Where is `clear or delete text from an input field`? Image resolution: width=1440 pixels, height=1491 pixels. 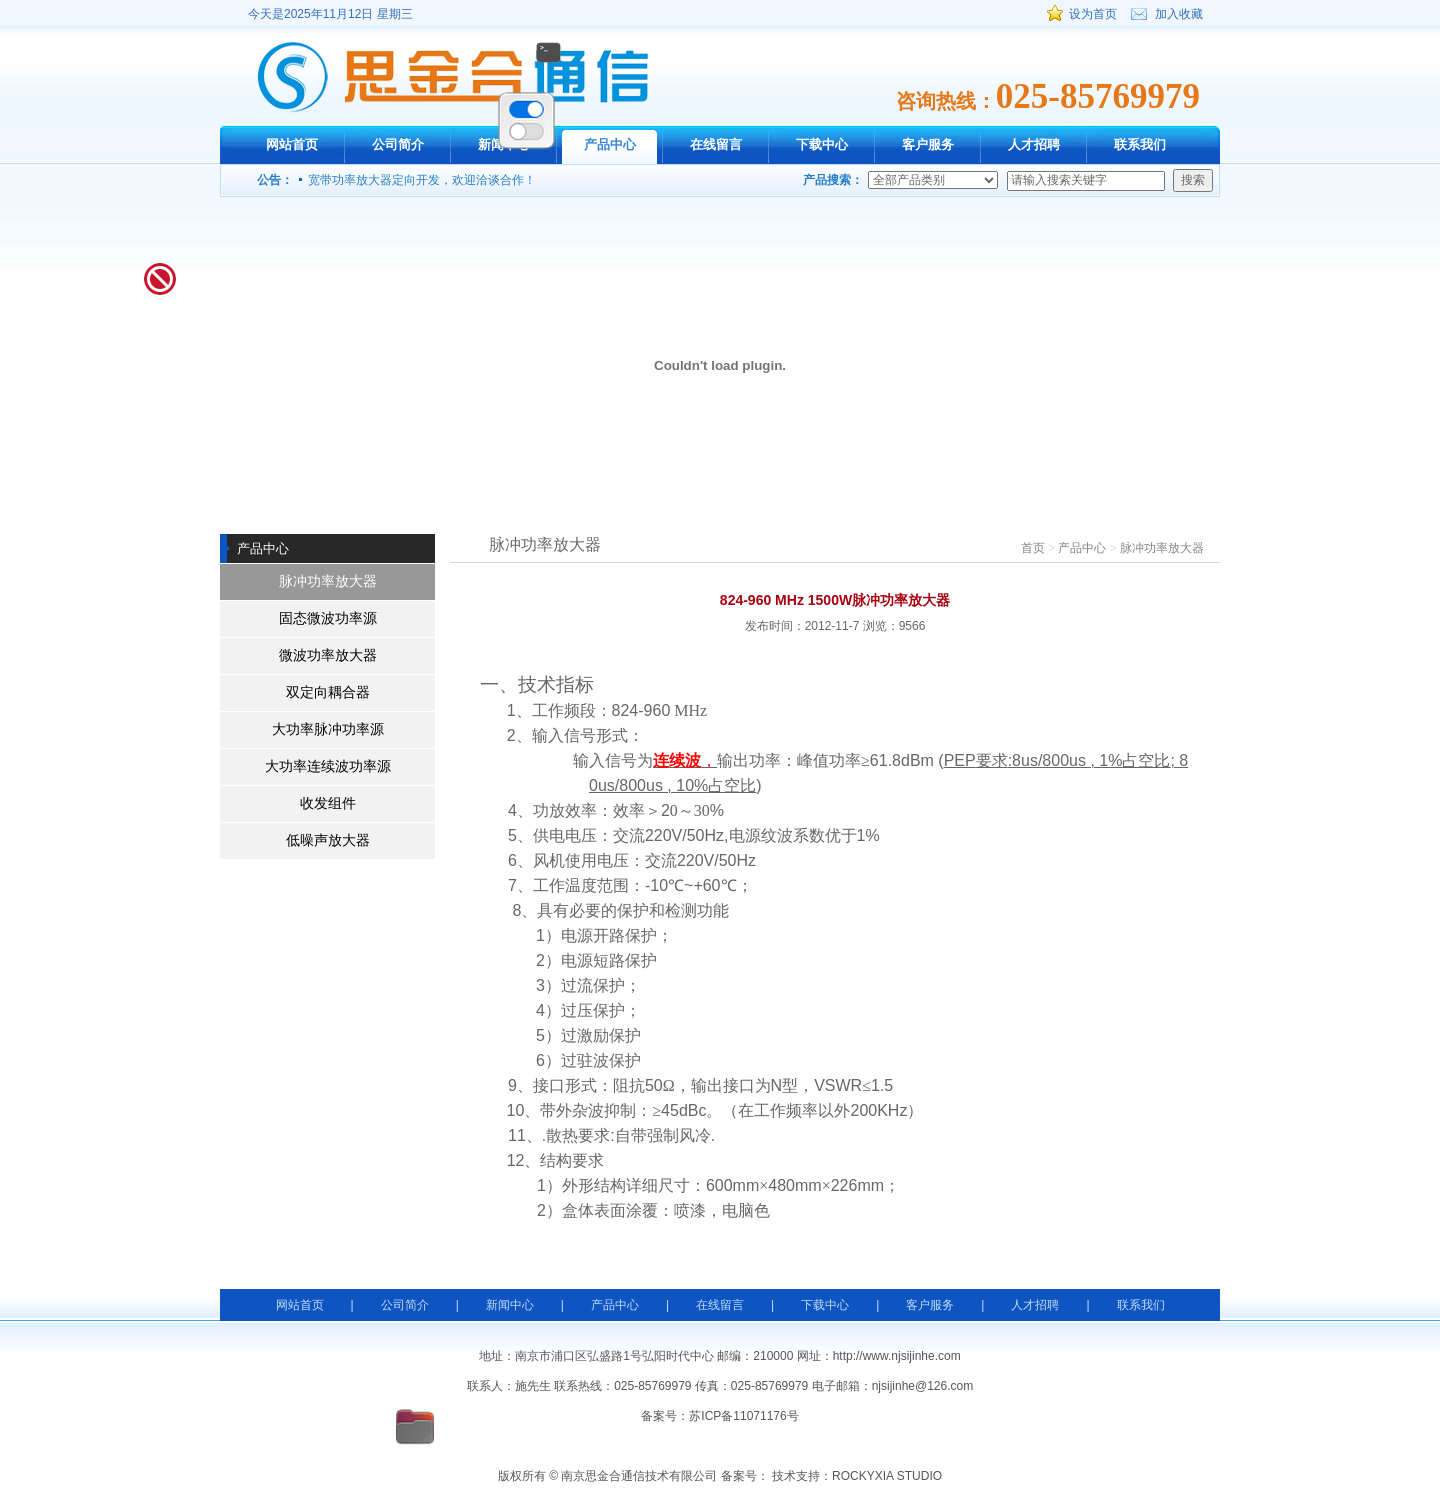
clear or delete text from an input field is located at coordinates (160, 279).